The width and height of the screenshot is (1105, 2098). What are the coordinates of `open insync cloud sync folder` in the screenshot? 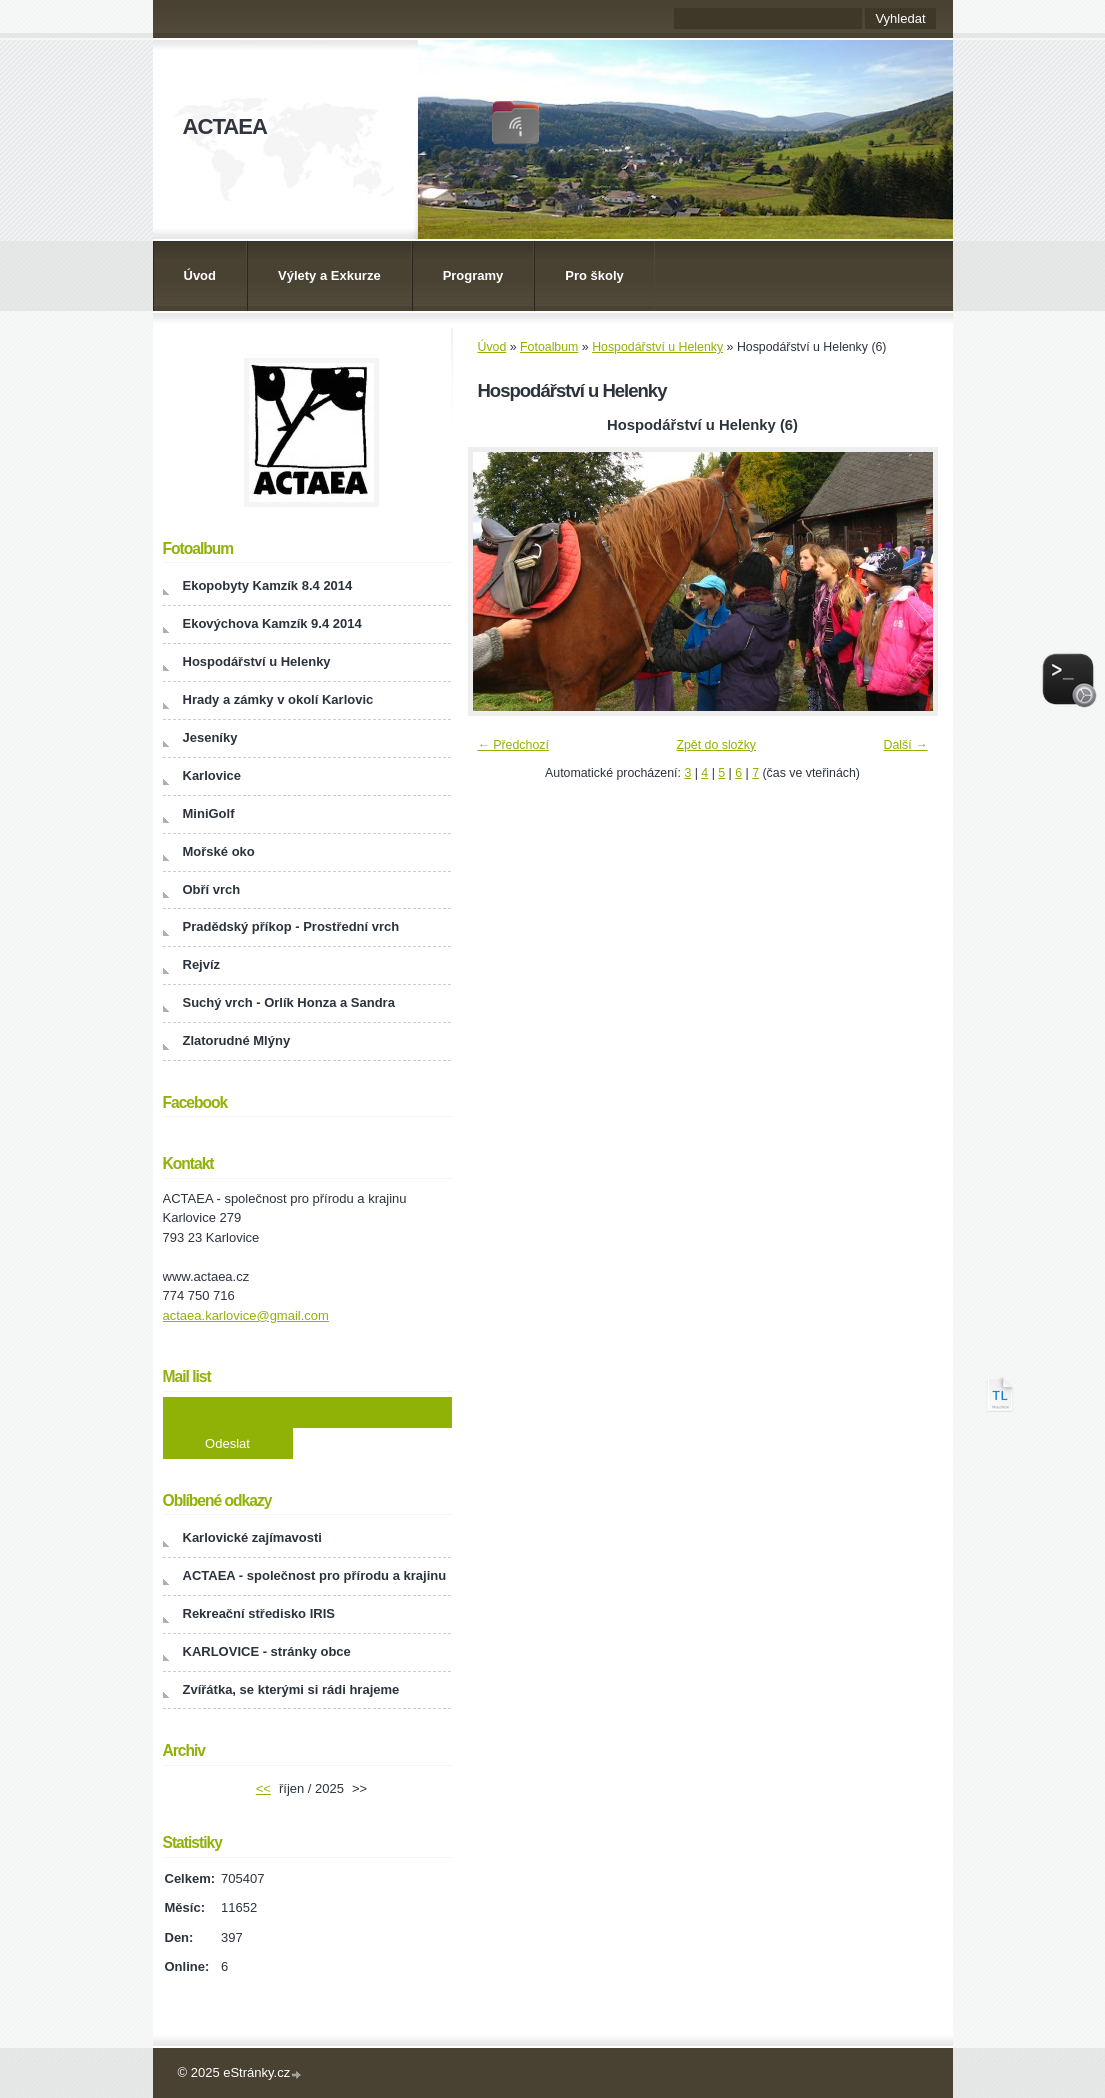 It's located at (515, 122).